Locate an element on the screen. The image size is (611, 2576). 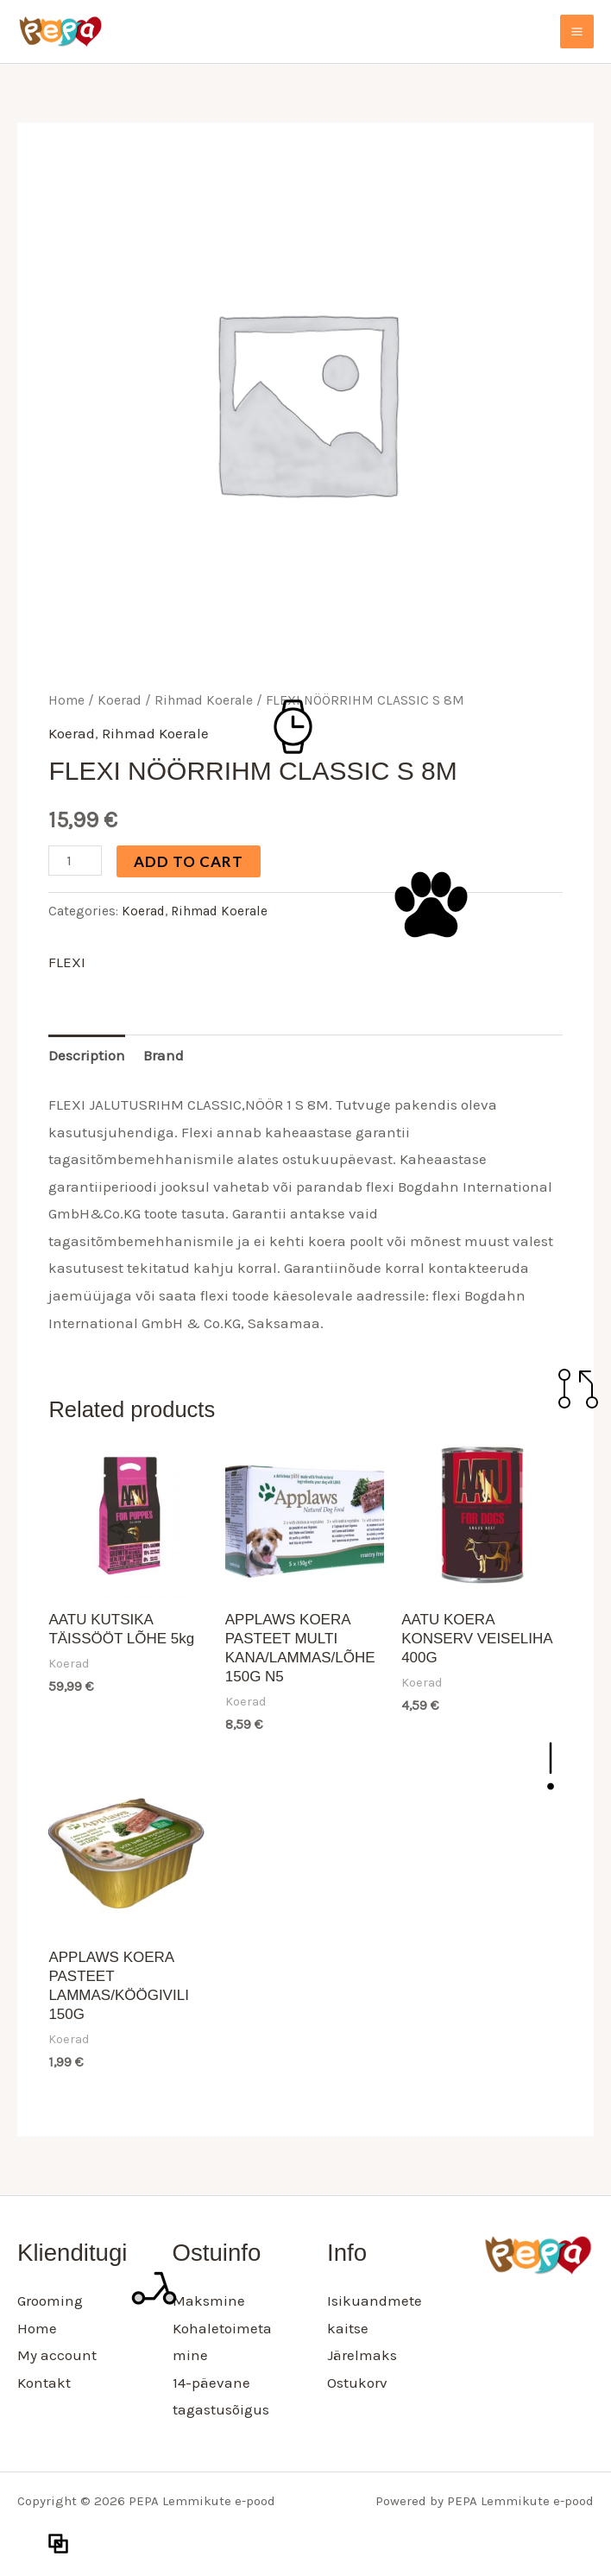
access pet-related features or settings is located at coordinates (431, 904).